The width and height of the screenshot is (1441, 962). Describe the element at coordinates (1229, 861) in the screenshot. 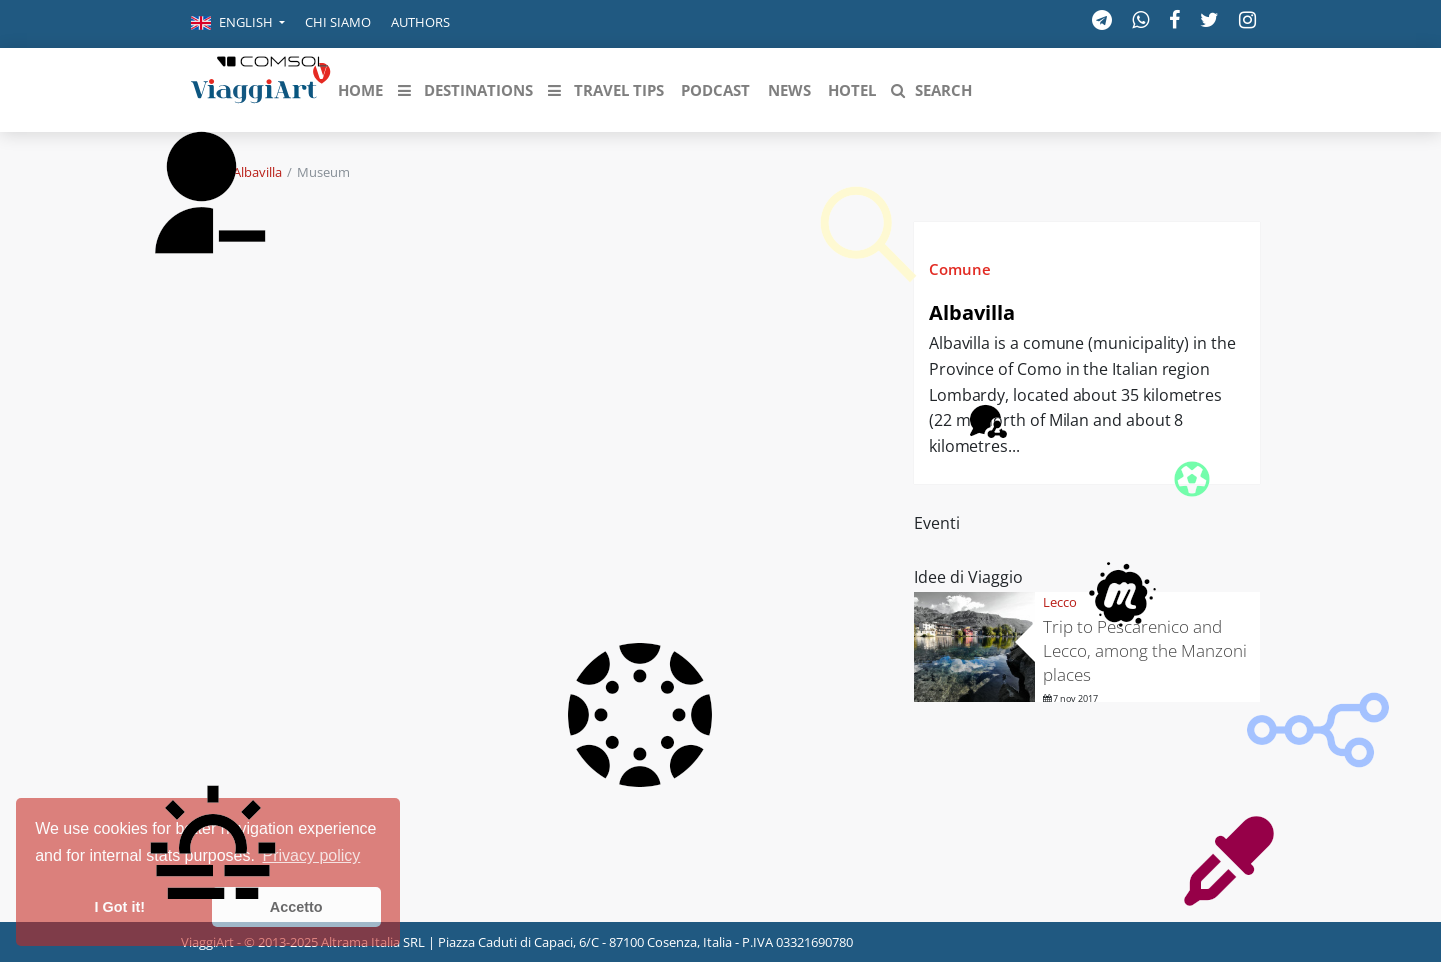

I see `pick a color from the canvas` at that location.